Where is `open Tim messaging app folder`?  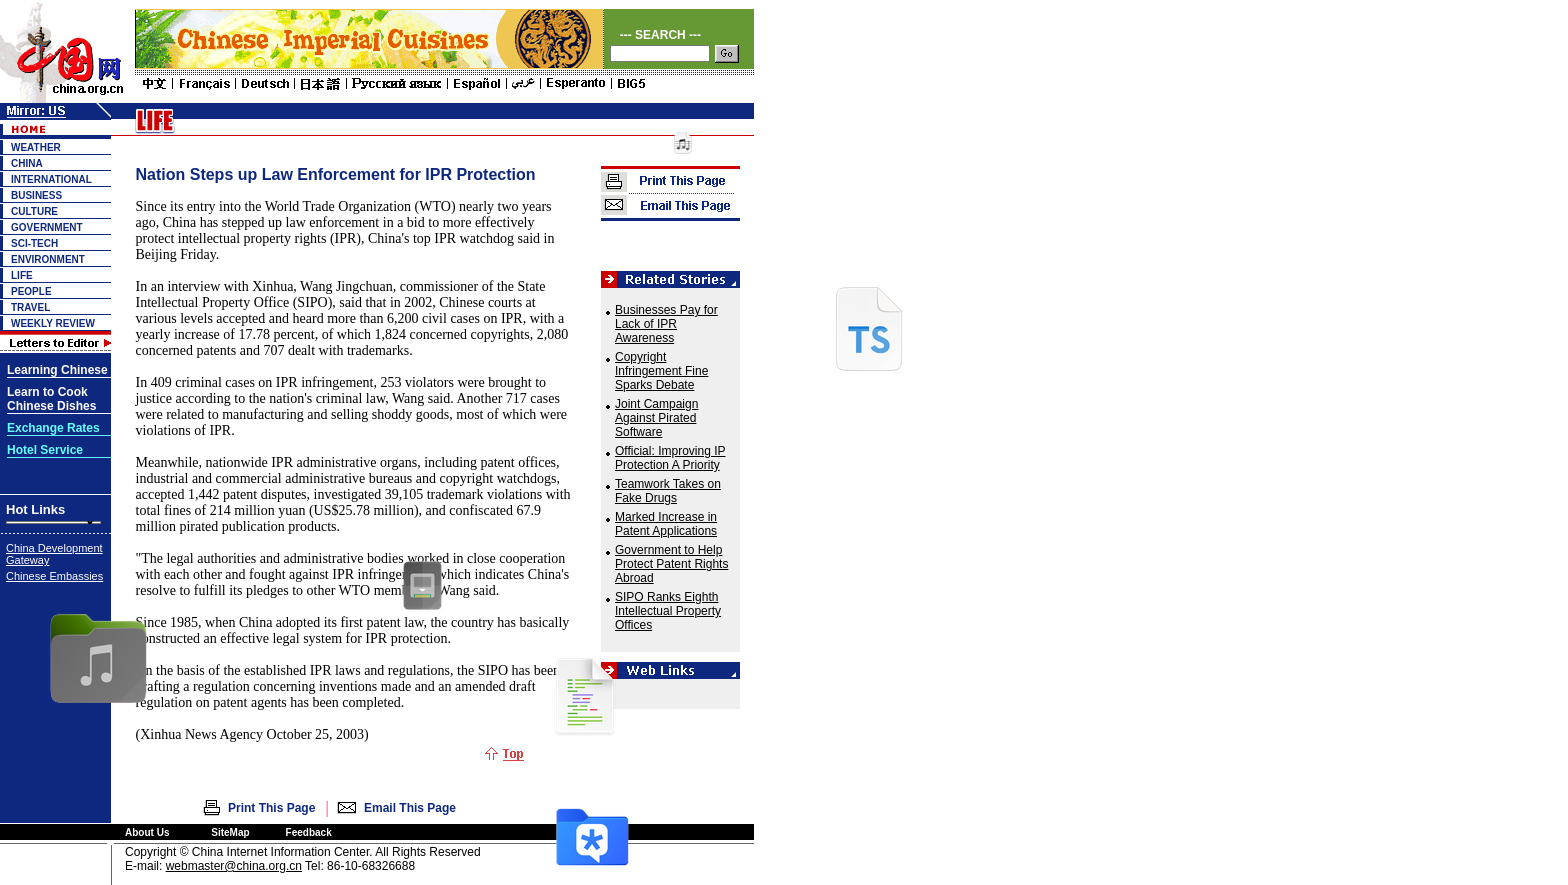
open Tim messaging app folder is located at coordinates (592, 839).